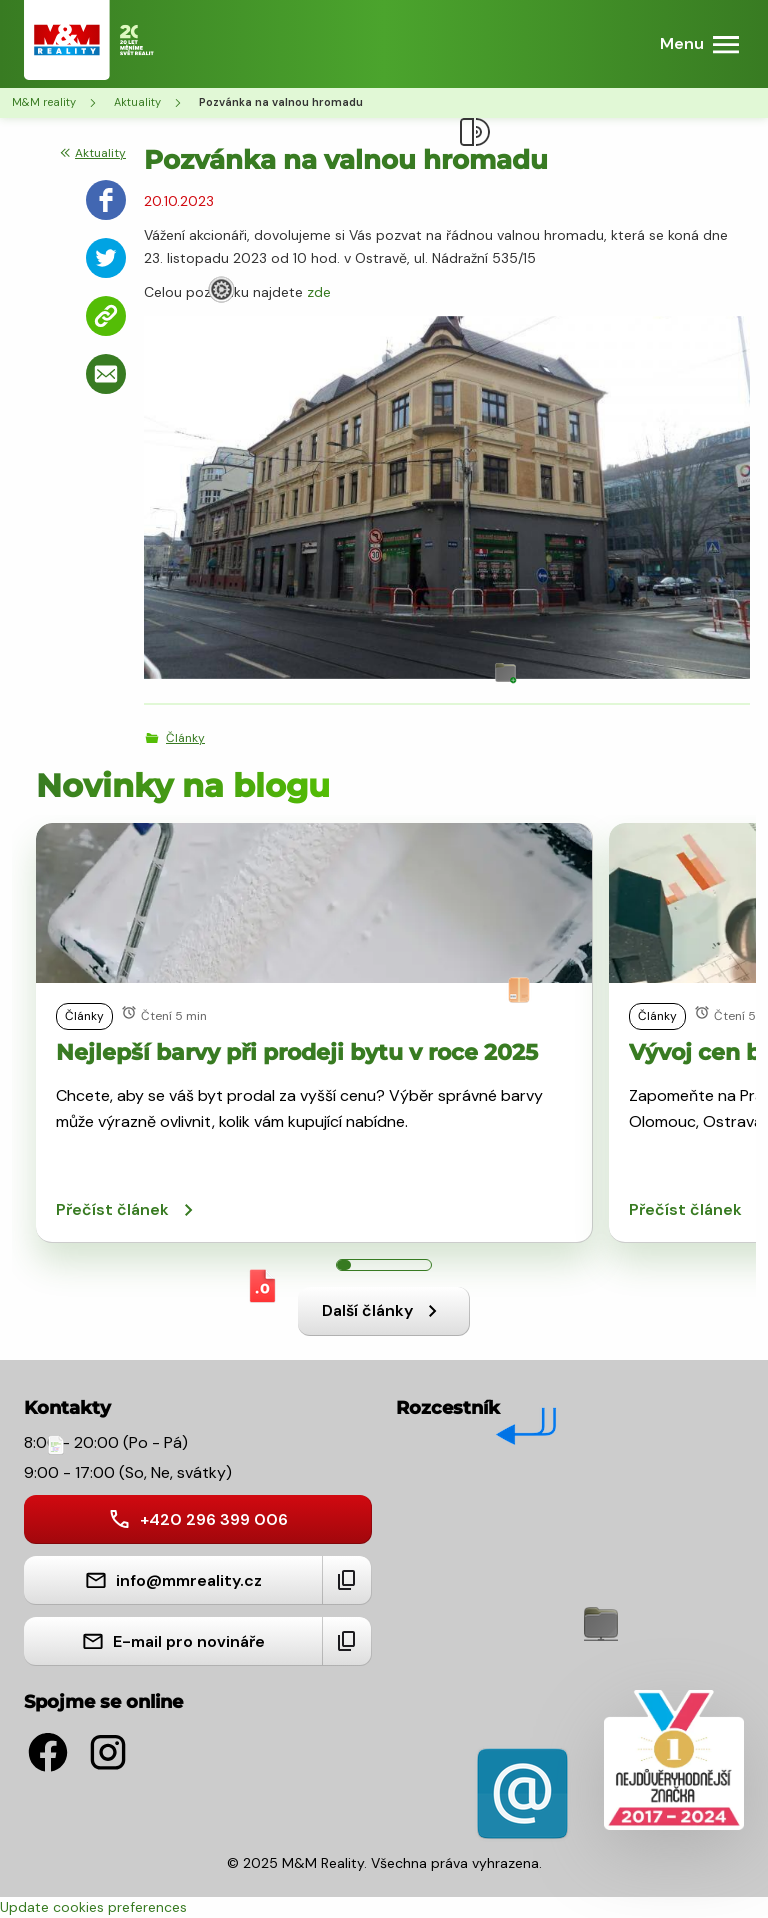 Image resolution: width=768 pixels, height=1918 pixels. What do you see at coordinates (525, 1426) in the screenshot?
I see `reply to all recipients of an email` at bounding box center [525, 1426].